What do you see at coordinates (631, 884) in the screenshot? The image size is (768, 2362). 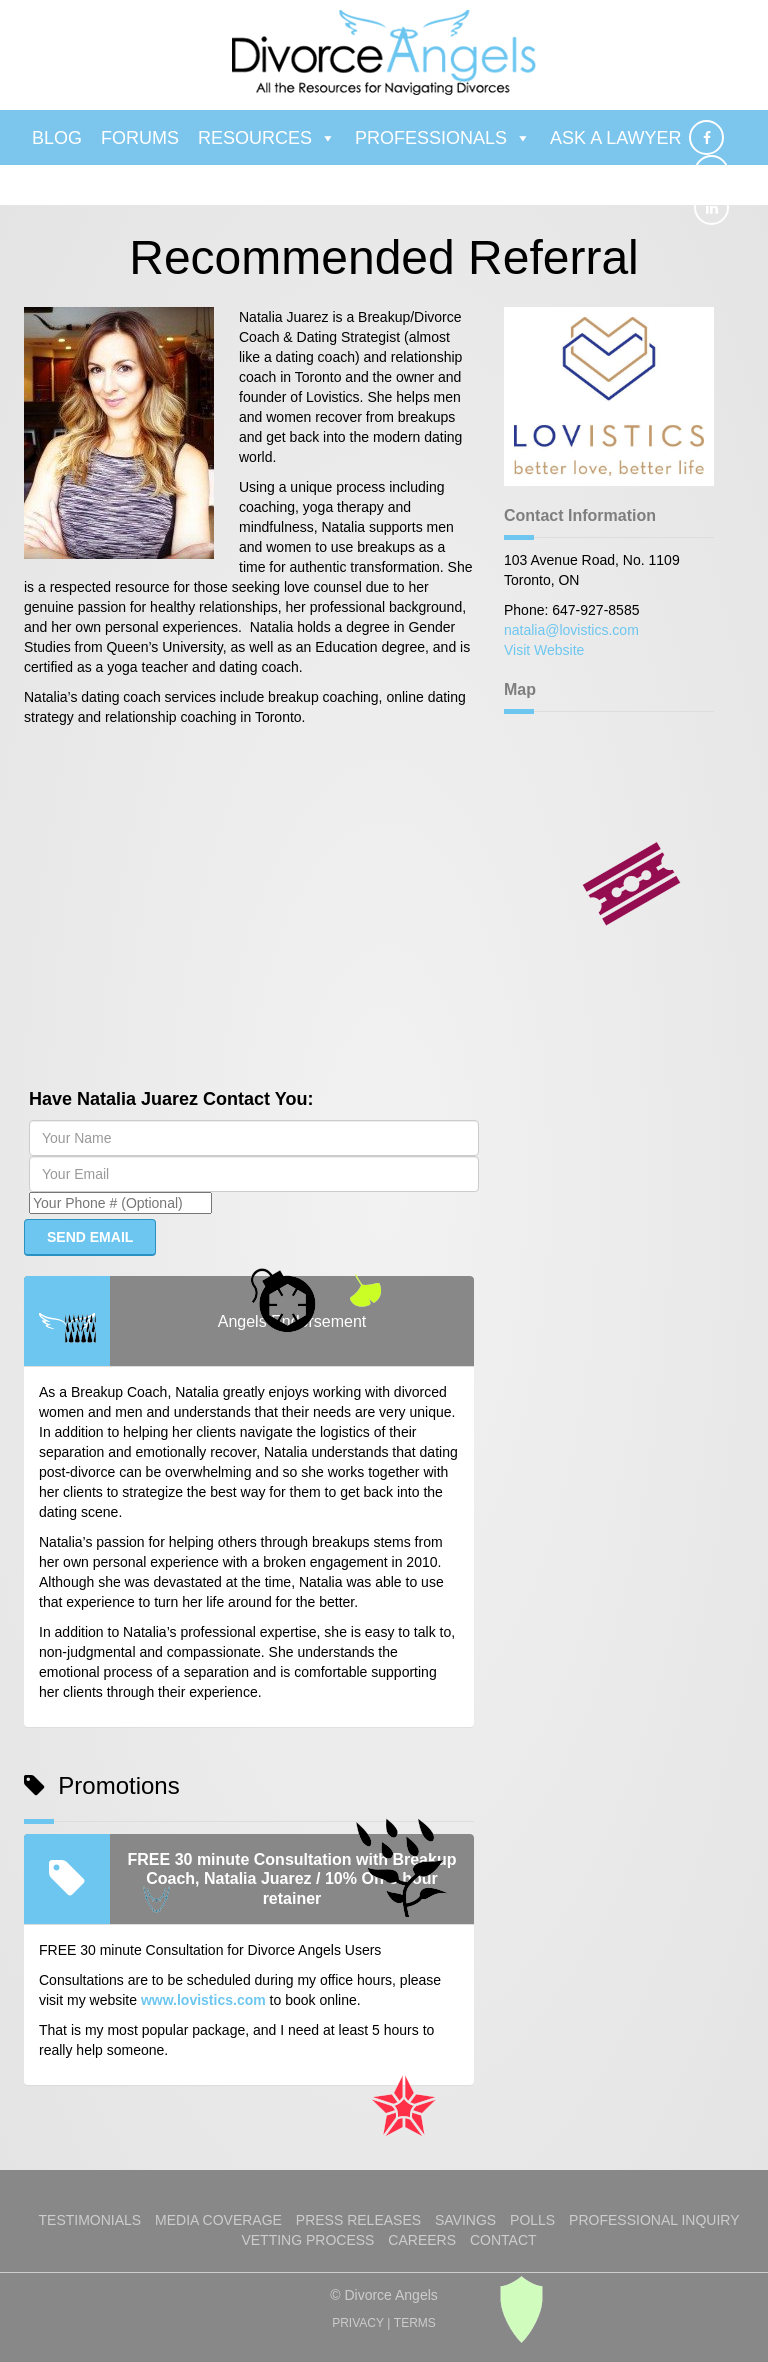 I see `razor blade tool or cutting implement` at bounding box center [631, 884].